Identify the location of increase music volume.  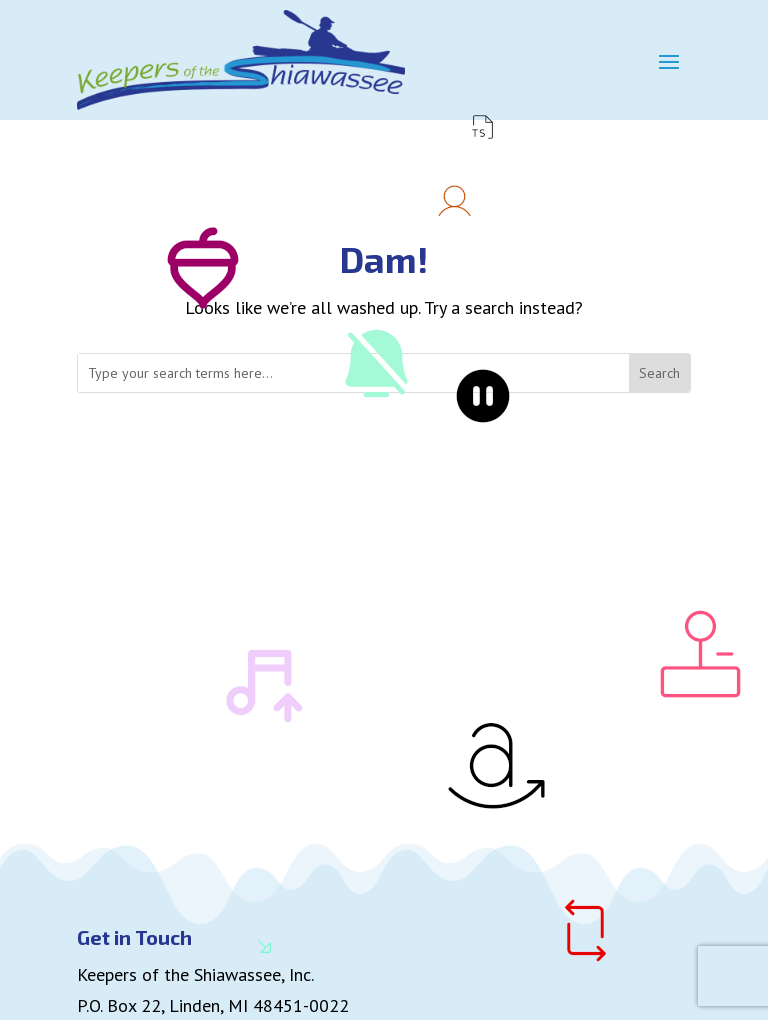
(262, 682).